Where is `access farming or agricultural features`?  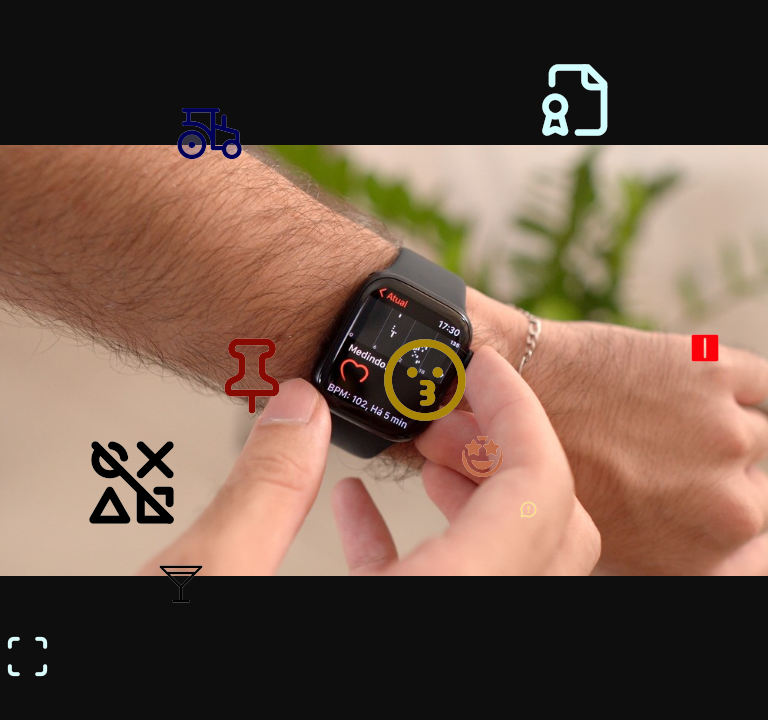 access farming or agricultural features is located at coordinates (208, 132).